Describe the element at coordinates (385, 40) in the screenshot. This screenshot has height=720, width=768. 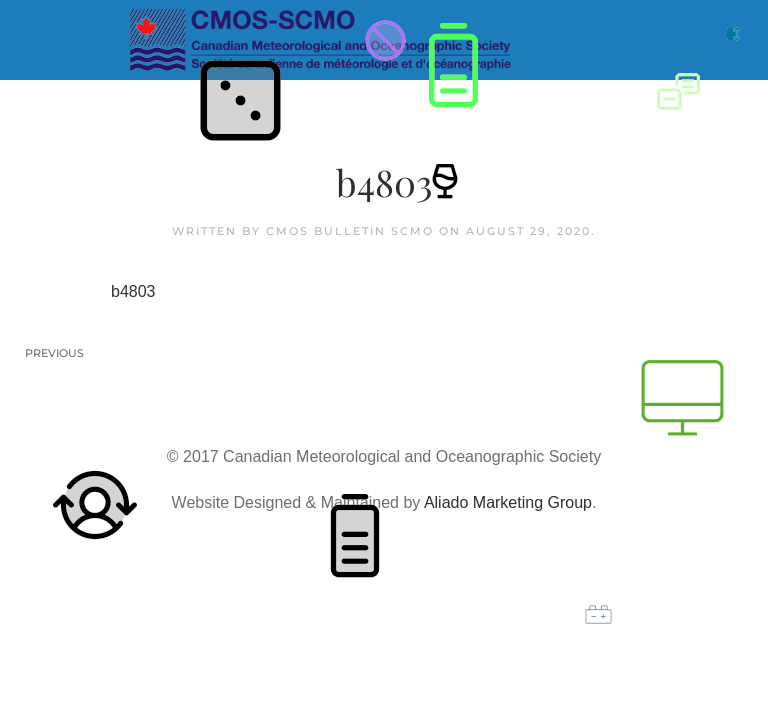
I see `indicates a prohibited or restricted action` at that location.